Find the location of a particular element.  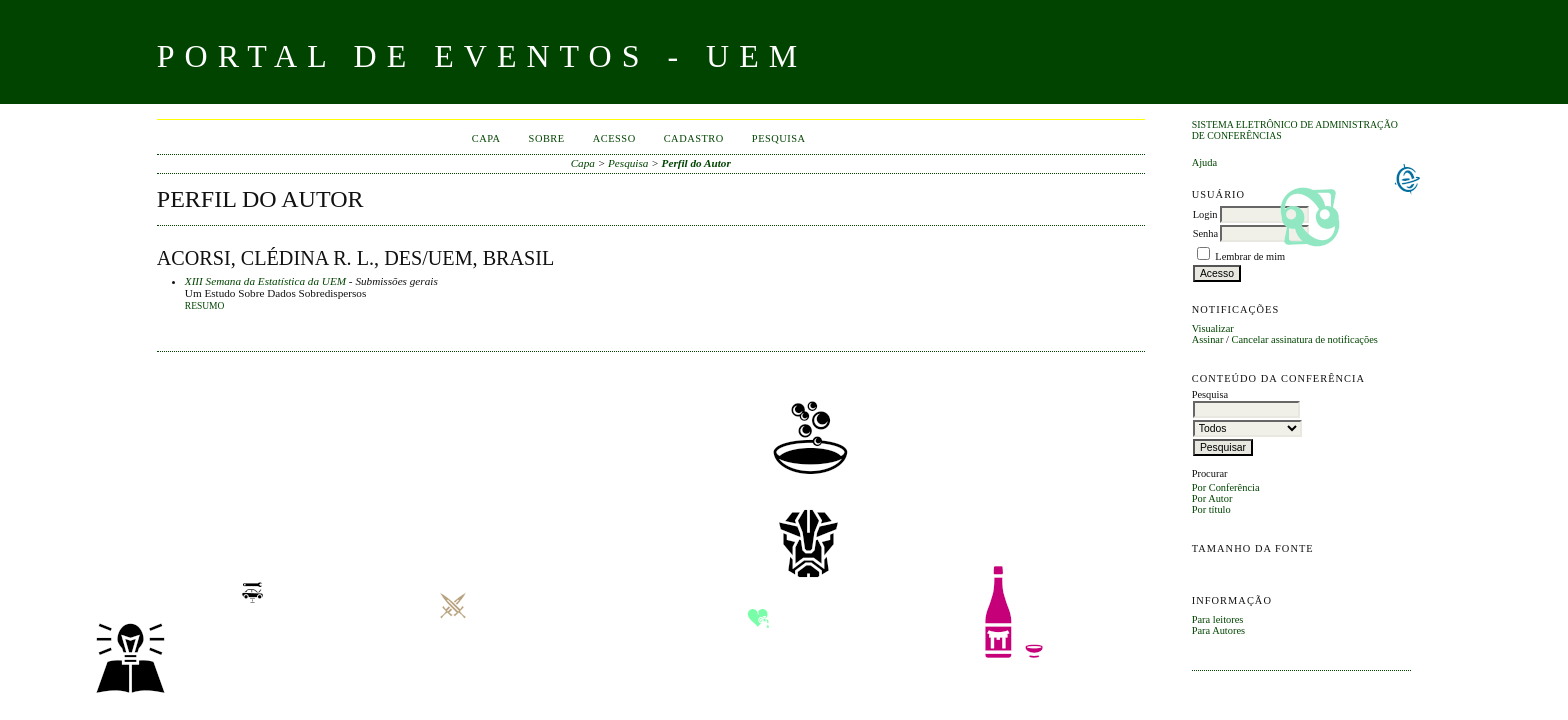

select sake or Japanese beverage option is located at coordinates (1014, 612).